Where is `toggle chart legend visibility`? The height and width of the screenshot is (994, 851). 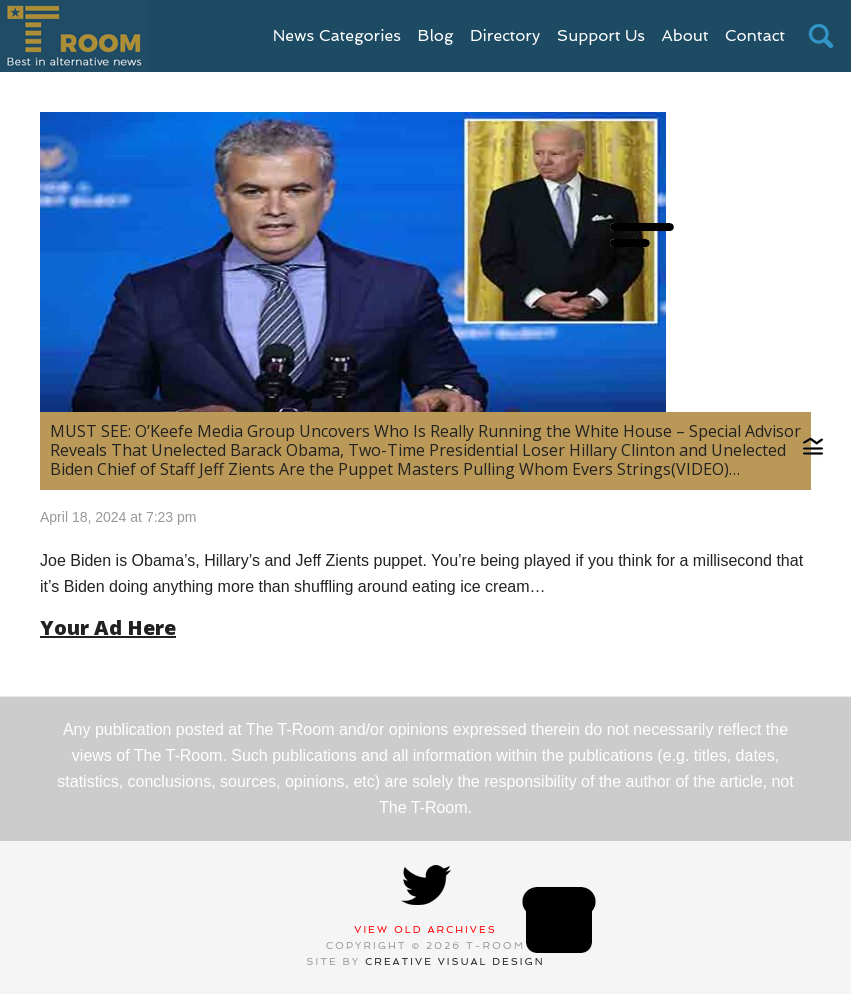 toggle chart legend visibility is located at coordinates (813, 446).